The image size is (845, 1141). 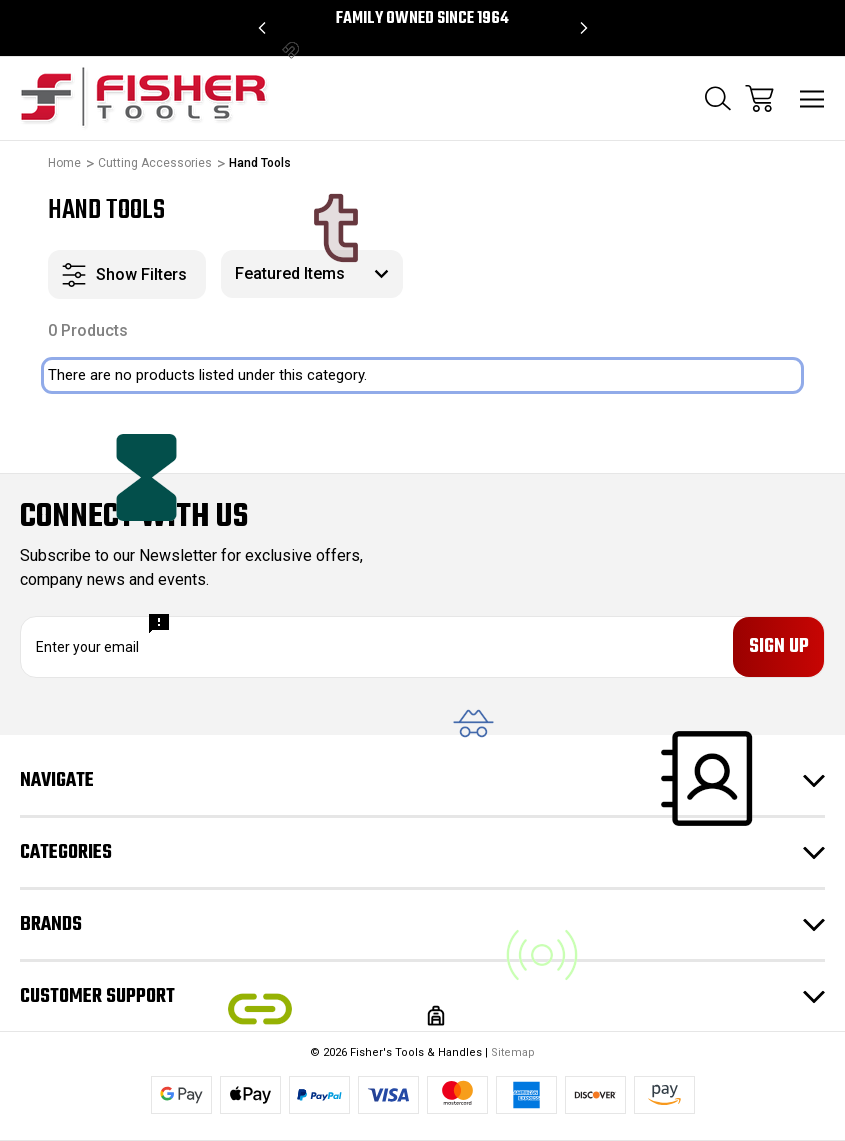 I want to click on indicates loading or processing in progress, so click(x=146, y=477).